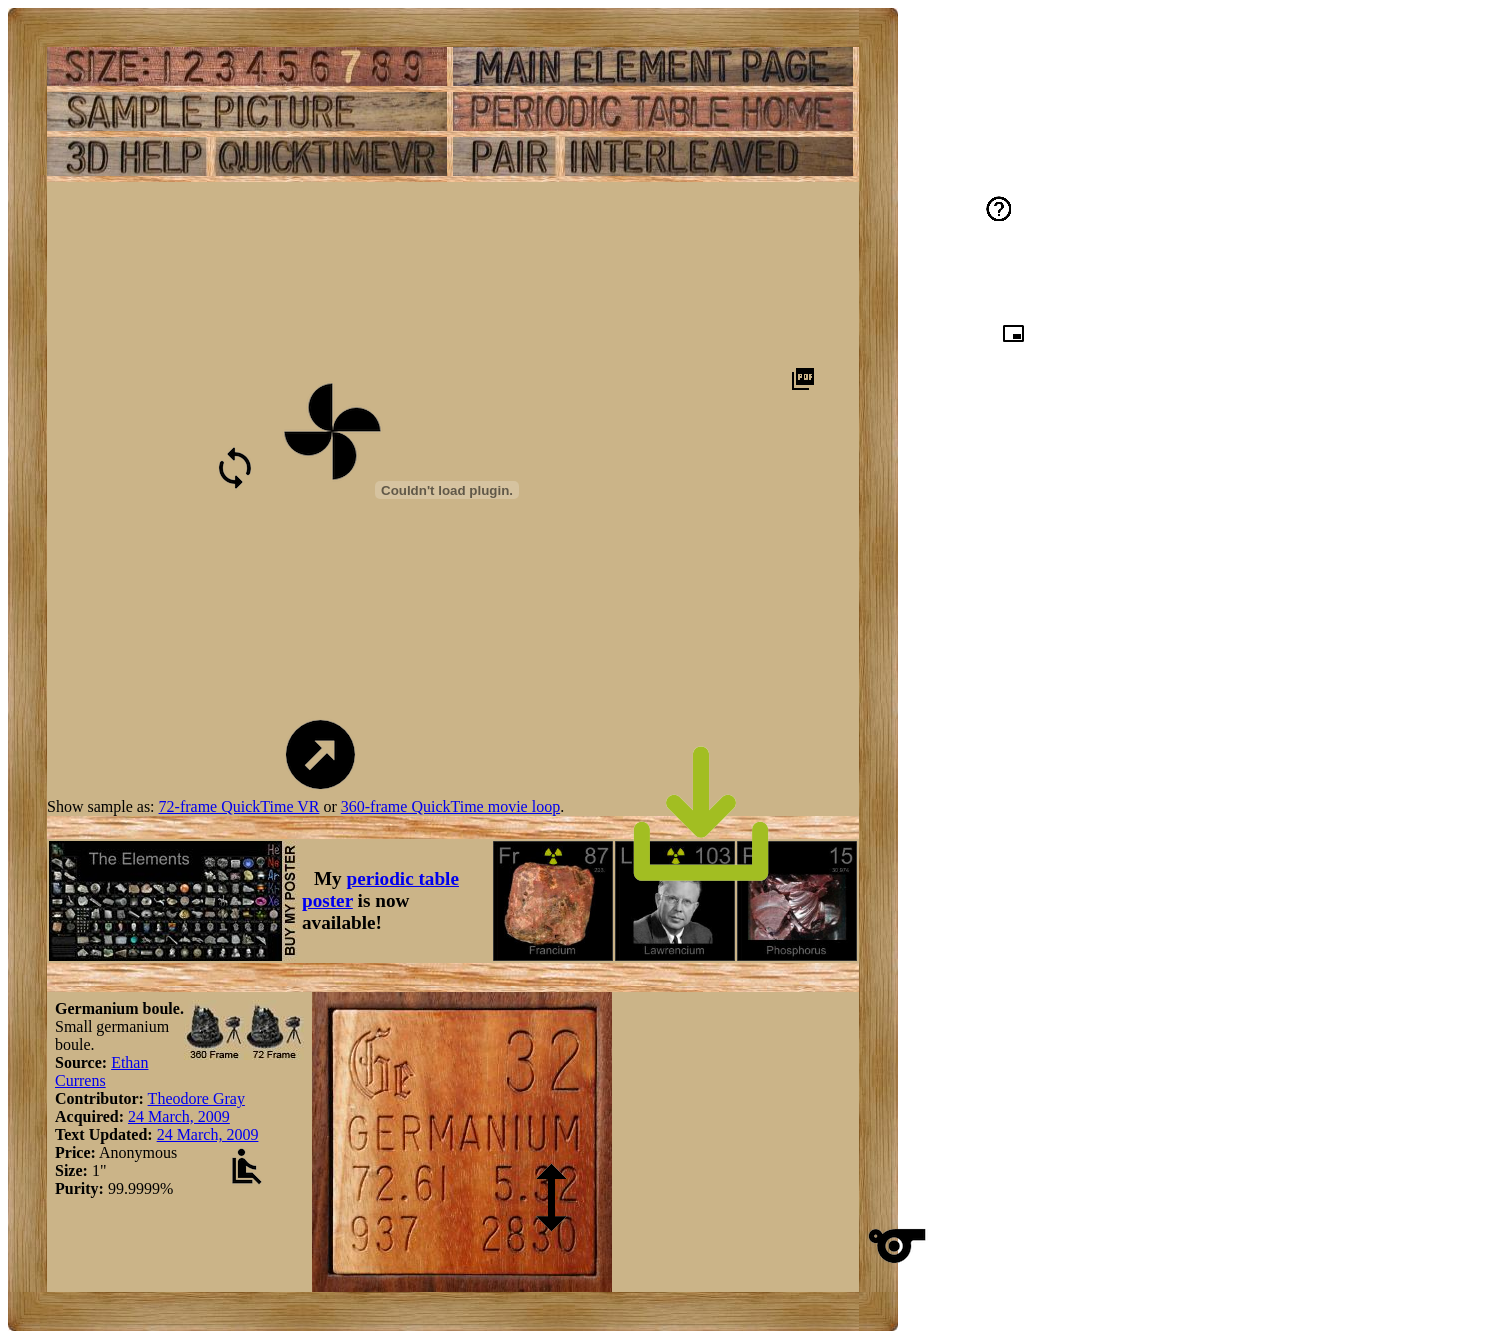  I want to click on access help or support, so click(999, 209).